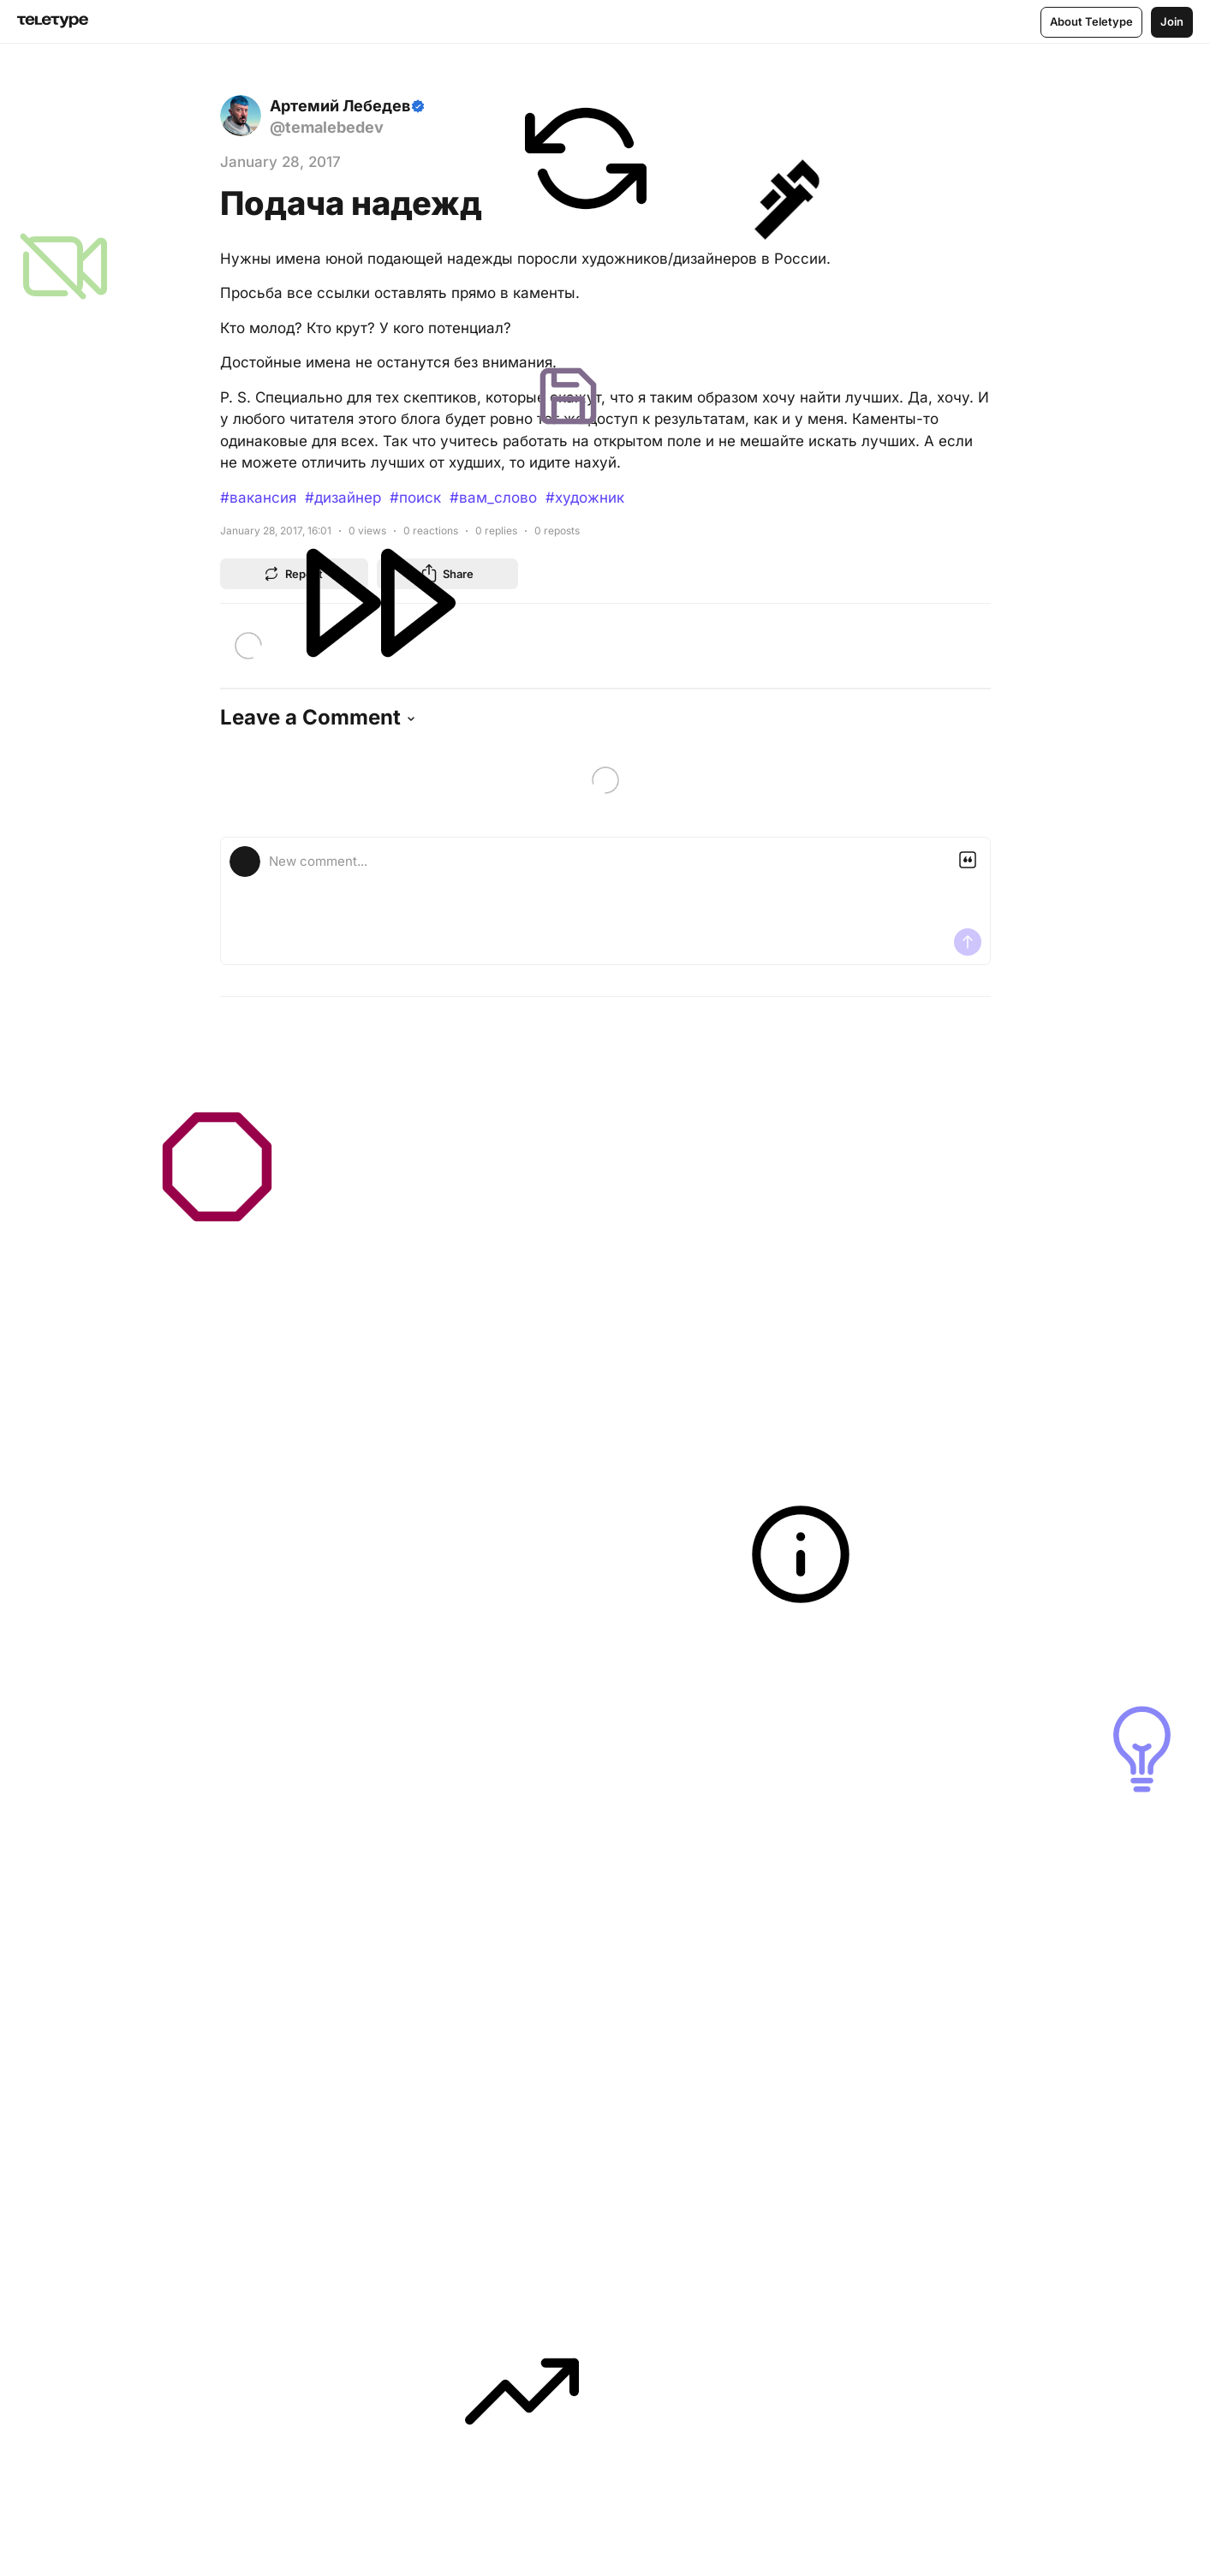 This screenshot has width=1210, height=2576. What do you see at coordinates (586, 158) in the screenshot?
I see `refresh or reload content` at bounding box center [586, 158].